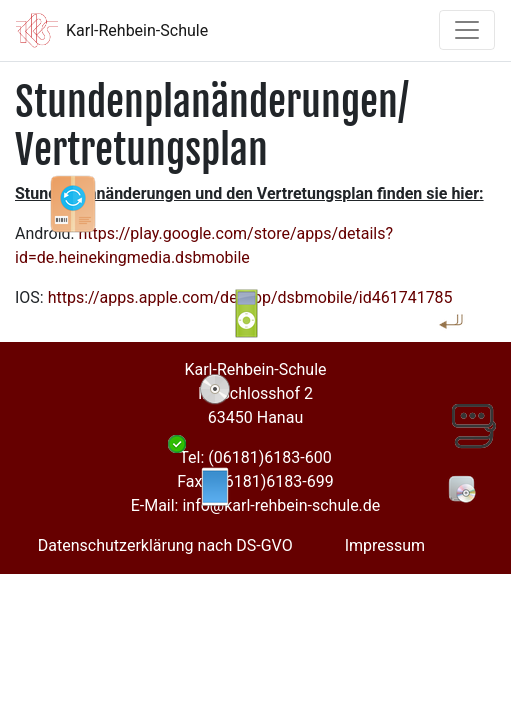 The height and width of the screenshot is (720, 511). Describe the element at coordinates (73, 204) in the screenshot. I see `system package upgrade in progress` at that location.